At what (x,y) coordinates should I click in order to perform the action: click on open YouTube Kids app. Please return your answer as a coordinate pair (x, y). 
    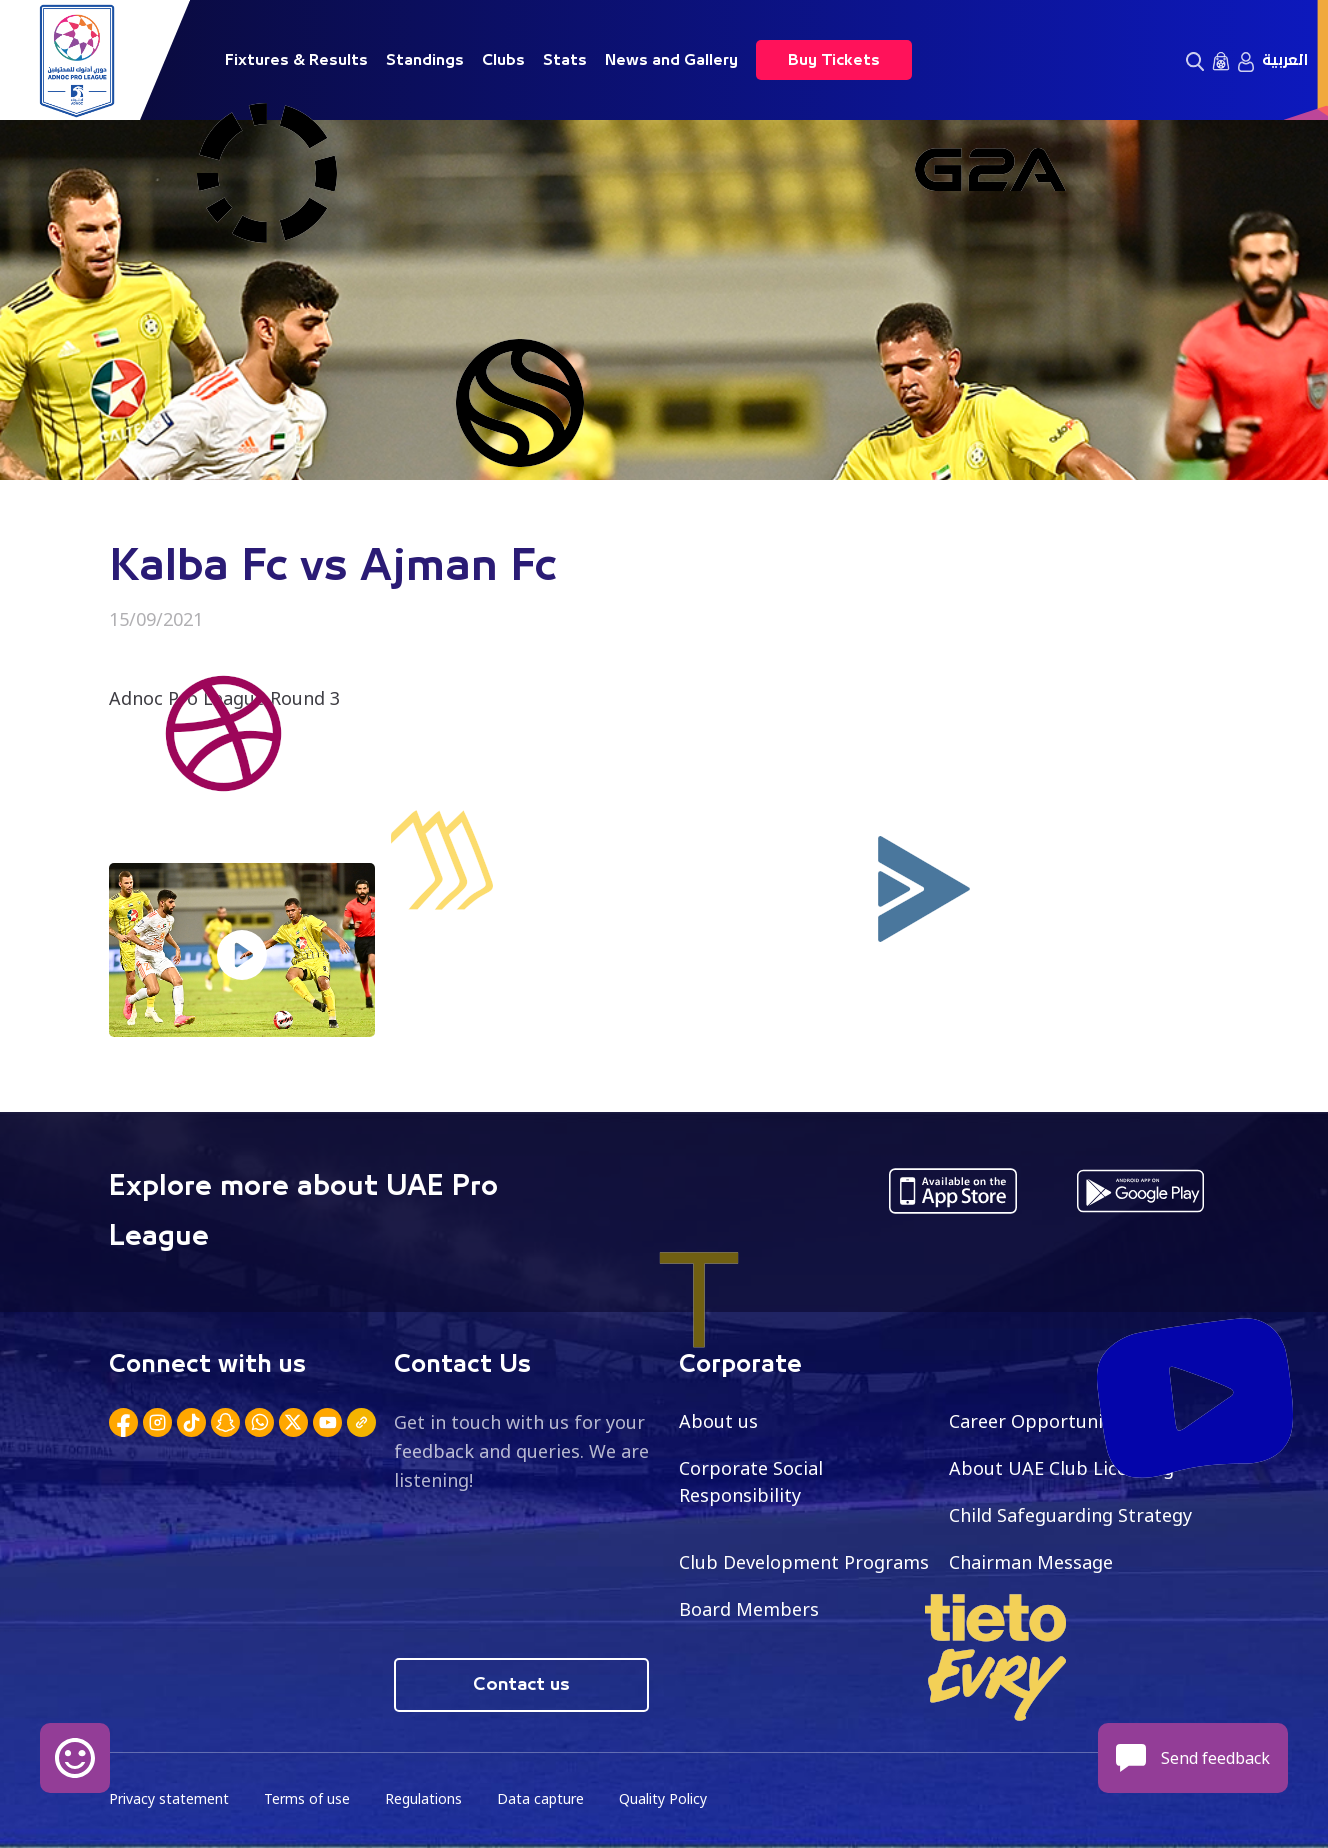
    Looking at the image, I should click on (1195, 1398).